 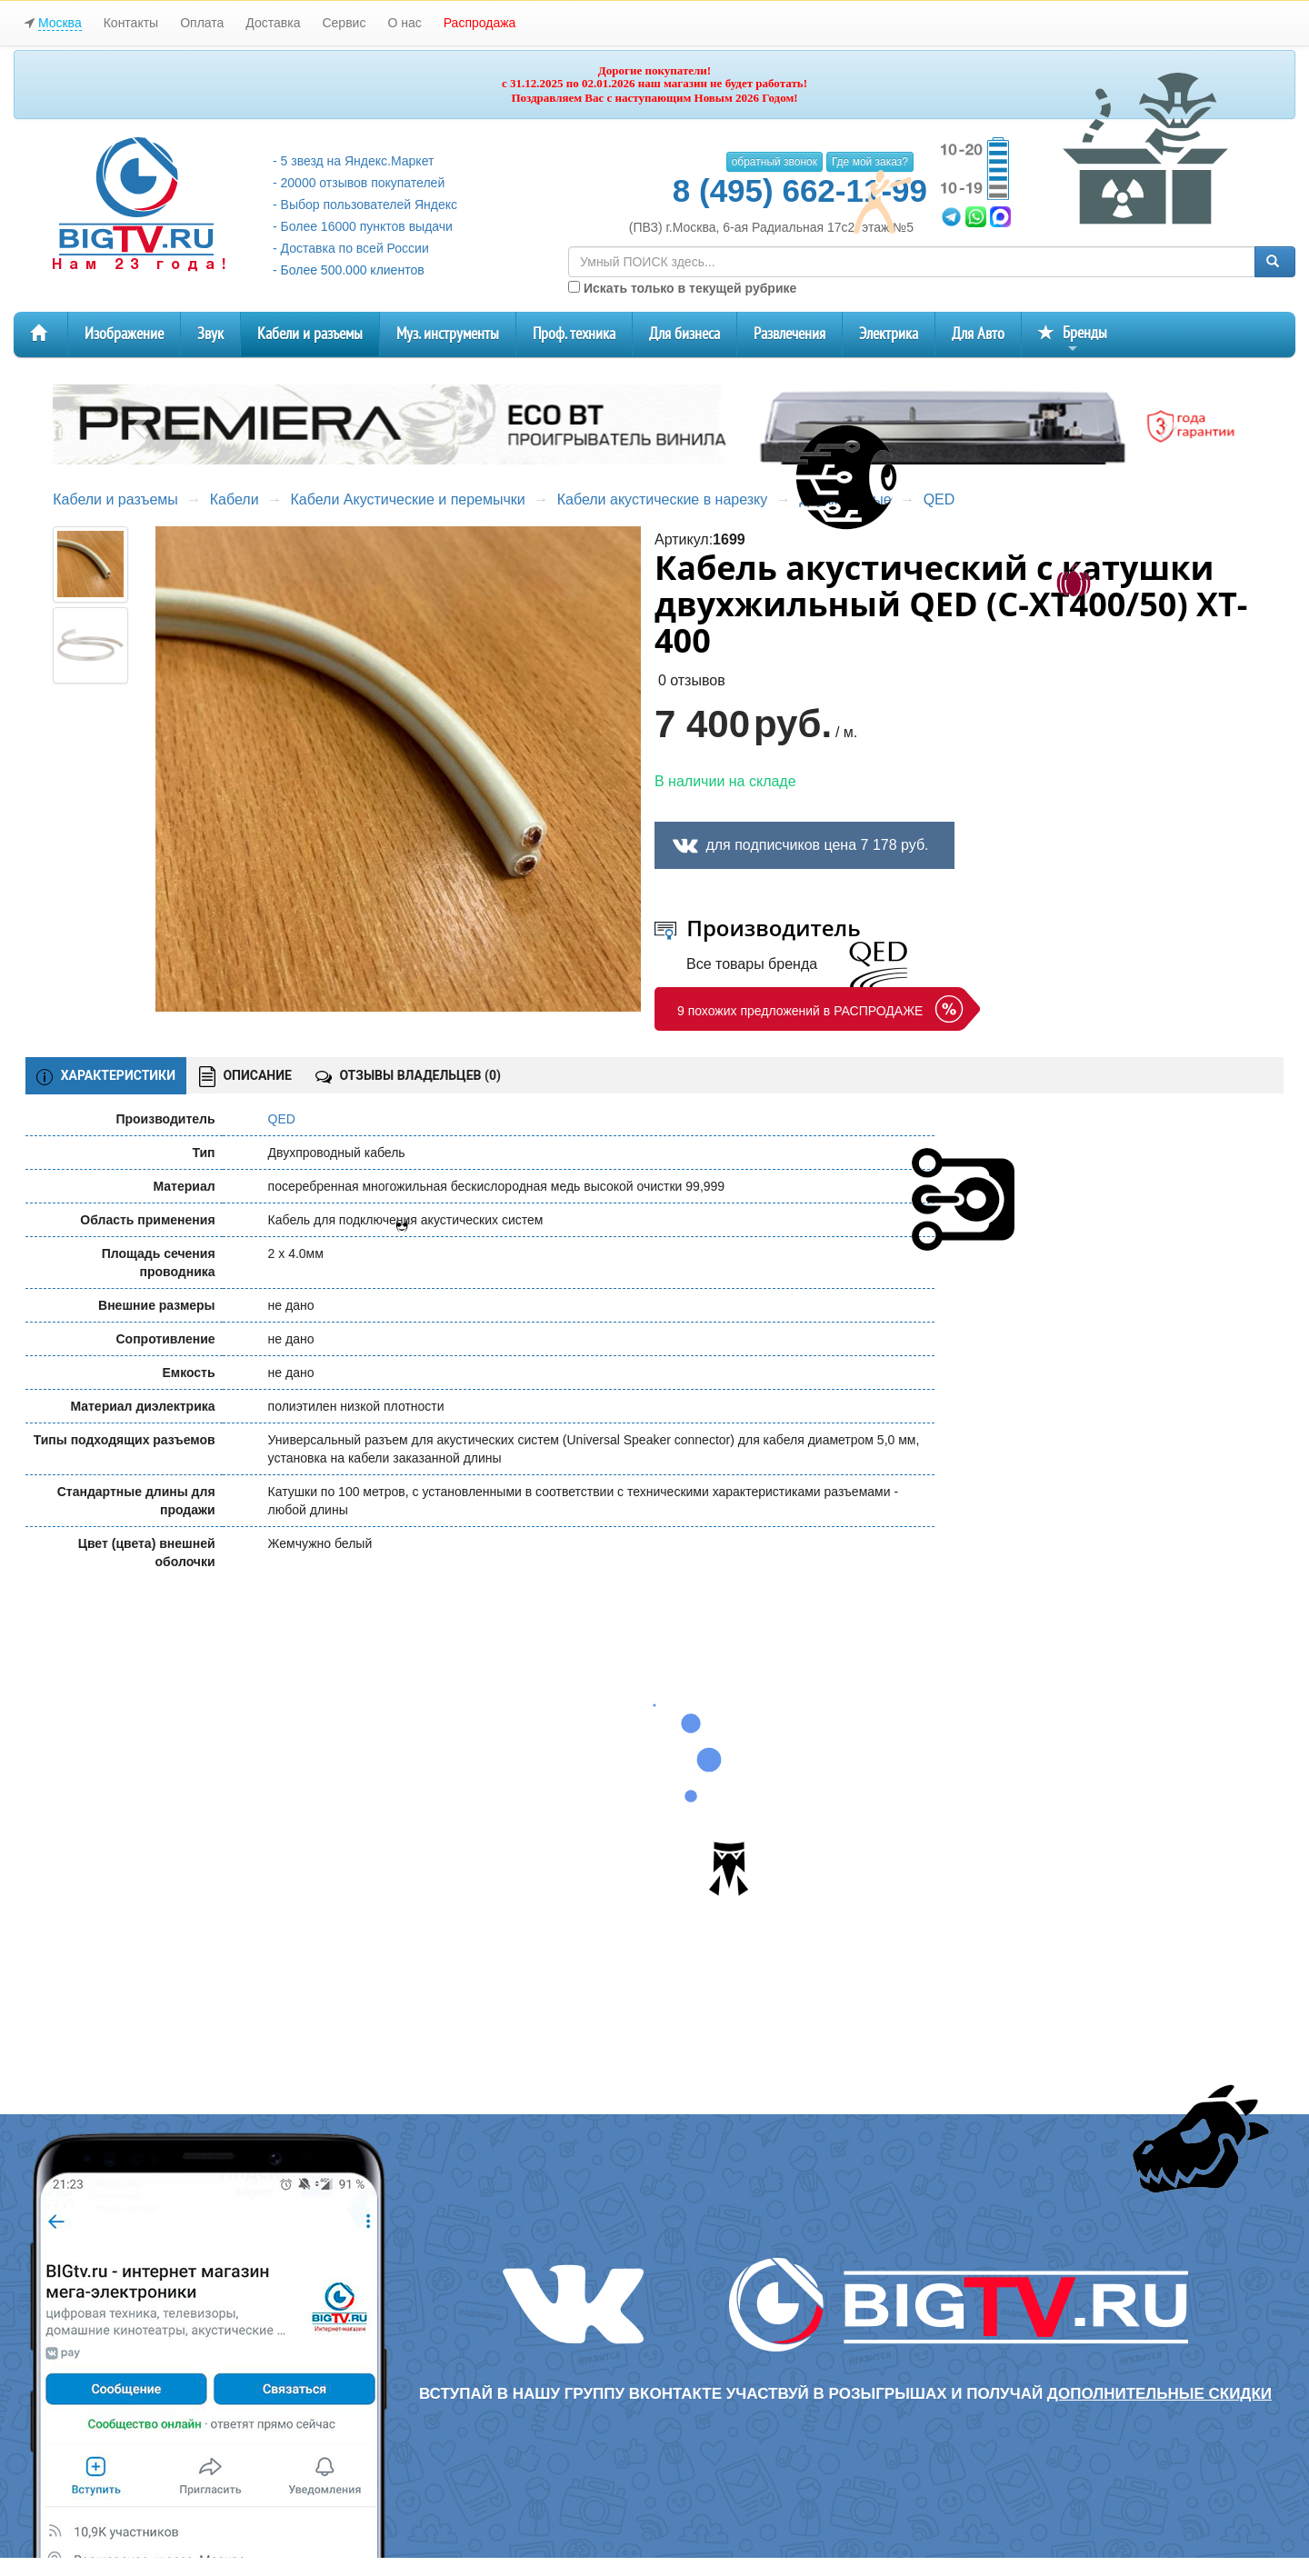 I want to click on perform a punch attack in a fighting game, so click(x=885, y=201).